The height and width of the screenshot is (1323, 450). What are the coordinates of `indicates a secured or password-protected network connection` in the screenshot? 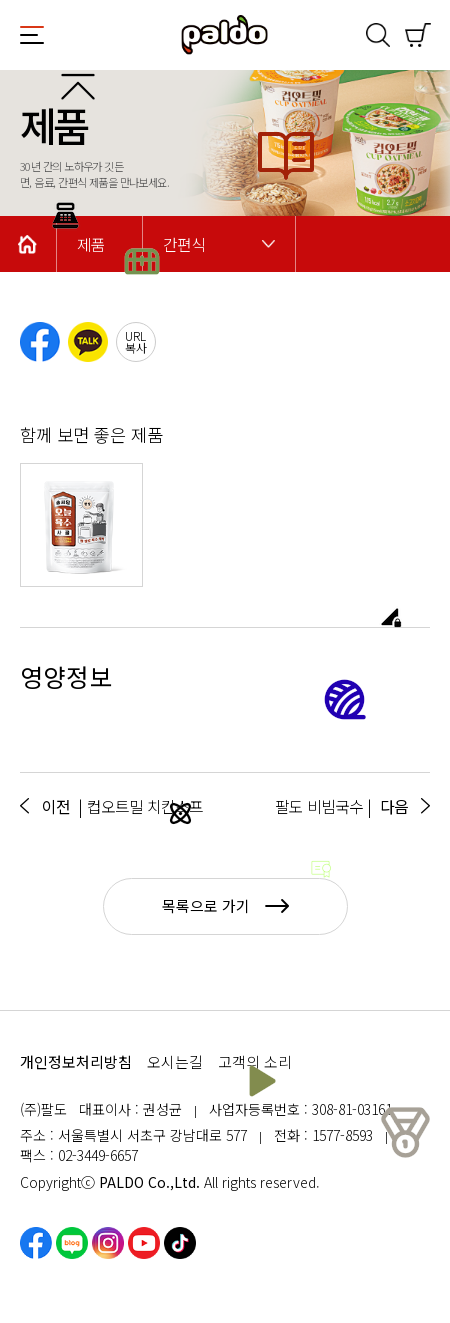 It's located at (390, 617).